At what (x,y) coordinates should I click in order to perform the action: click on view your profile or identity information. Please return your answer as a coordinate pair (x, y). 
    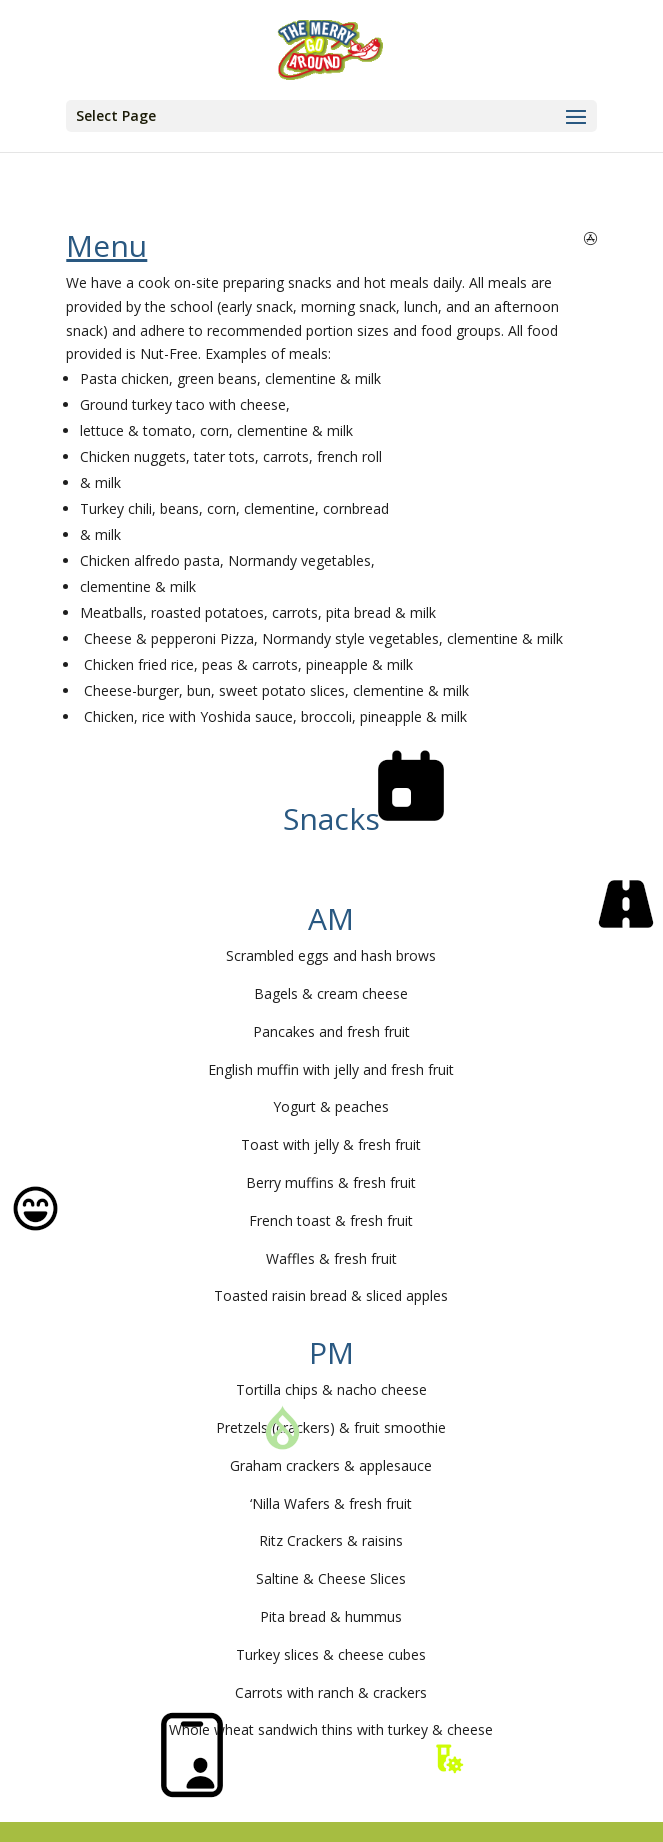
    Looking at the image, I should click on (192, 1755).